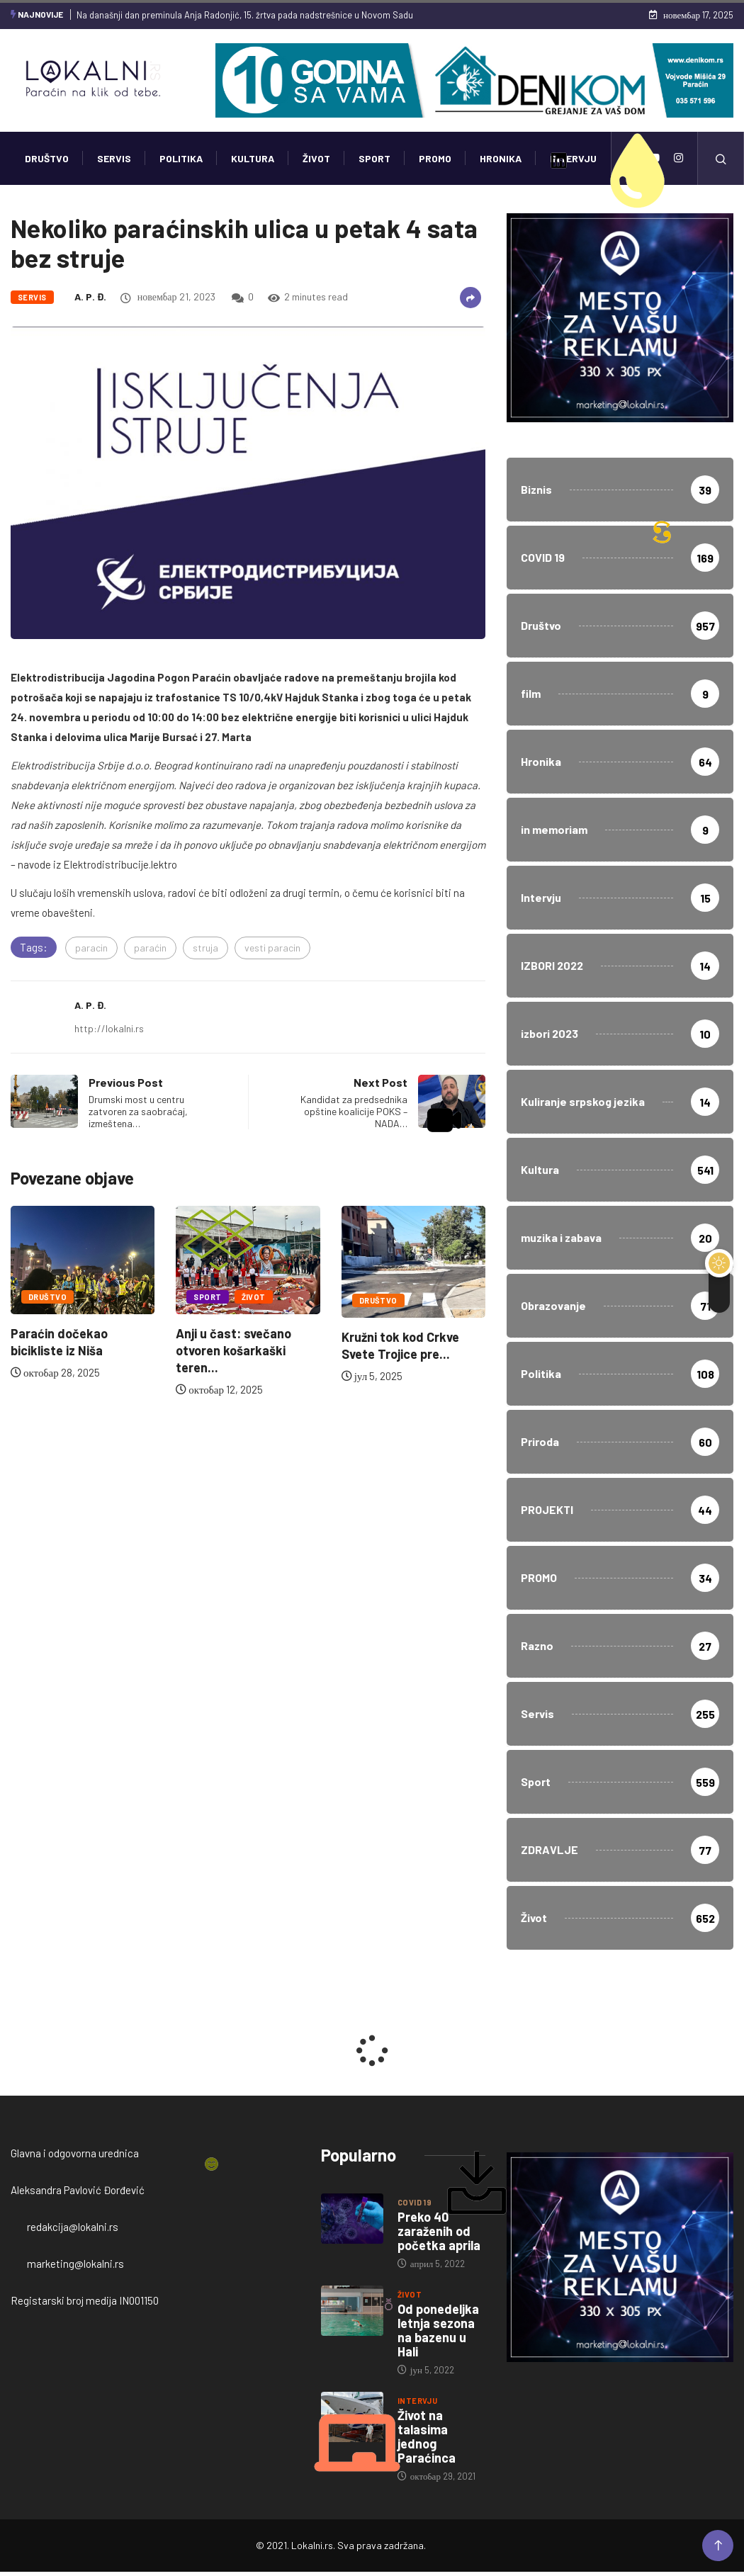 This screenshot has width=744, height=2576. What do you see at coordinates (218, 1236) in the screenshot?
I see `access dropbox cloud storage` at bounding box center [218, 1236].